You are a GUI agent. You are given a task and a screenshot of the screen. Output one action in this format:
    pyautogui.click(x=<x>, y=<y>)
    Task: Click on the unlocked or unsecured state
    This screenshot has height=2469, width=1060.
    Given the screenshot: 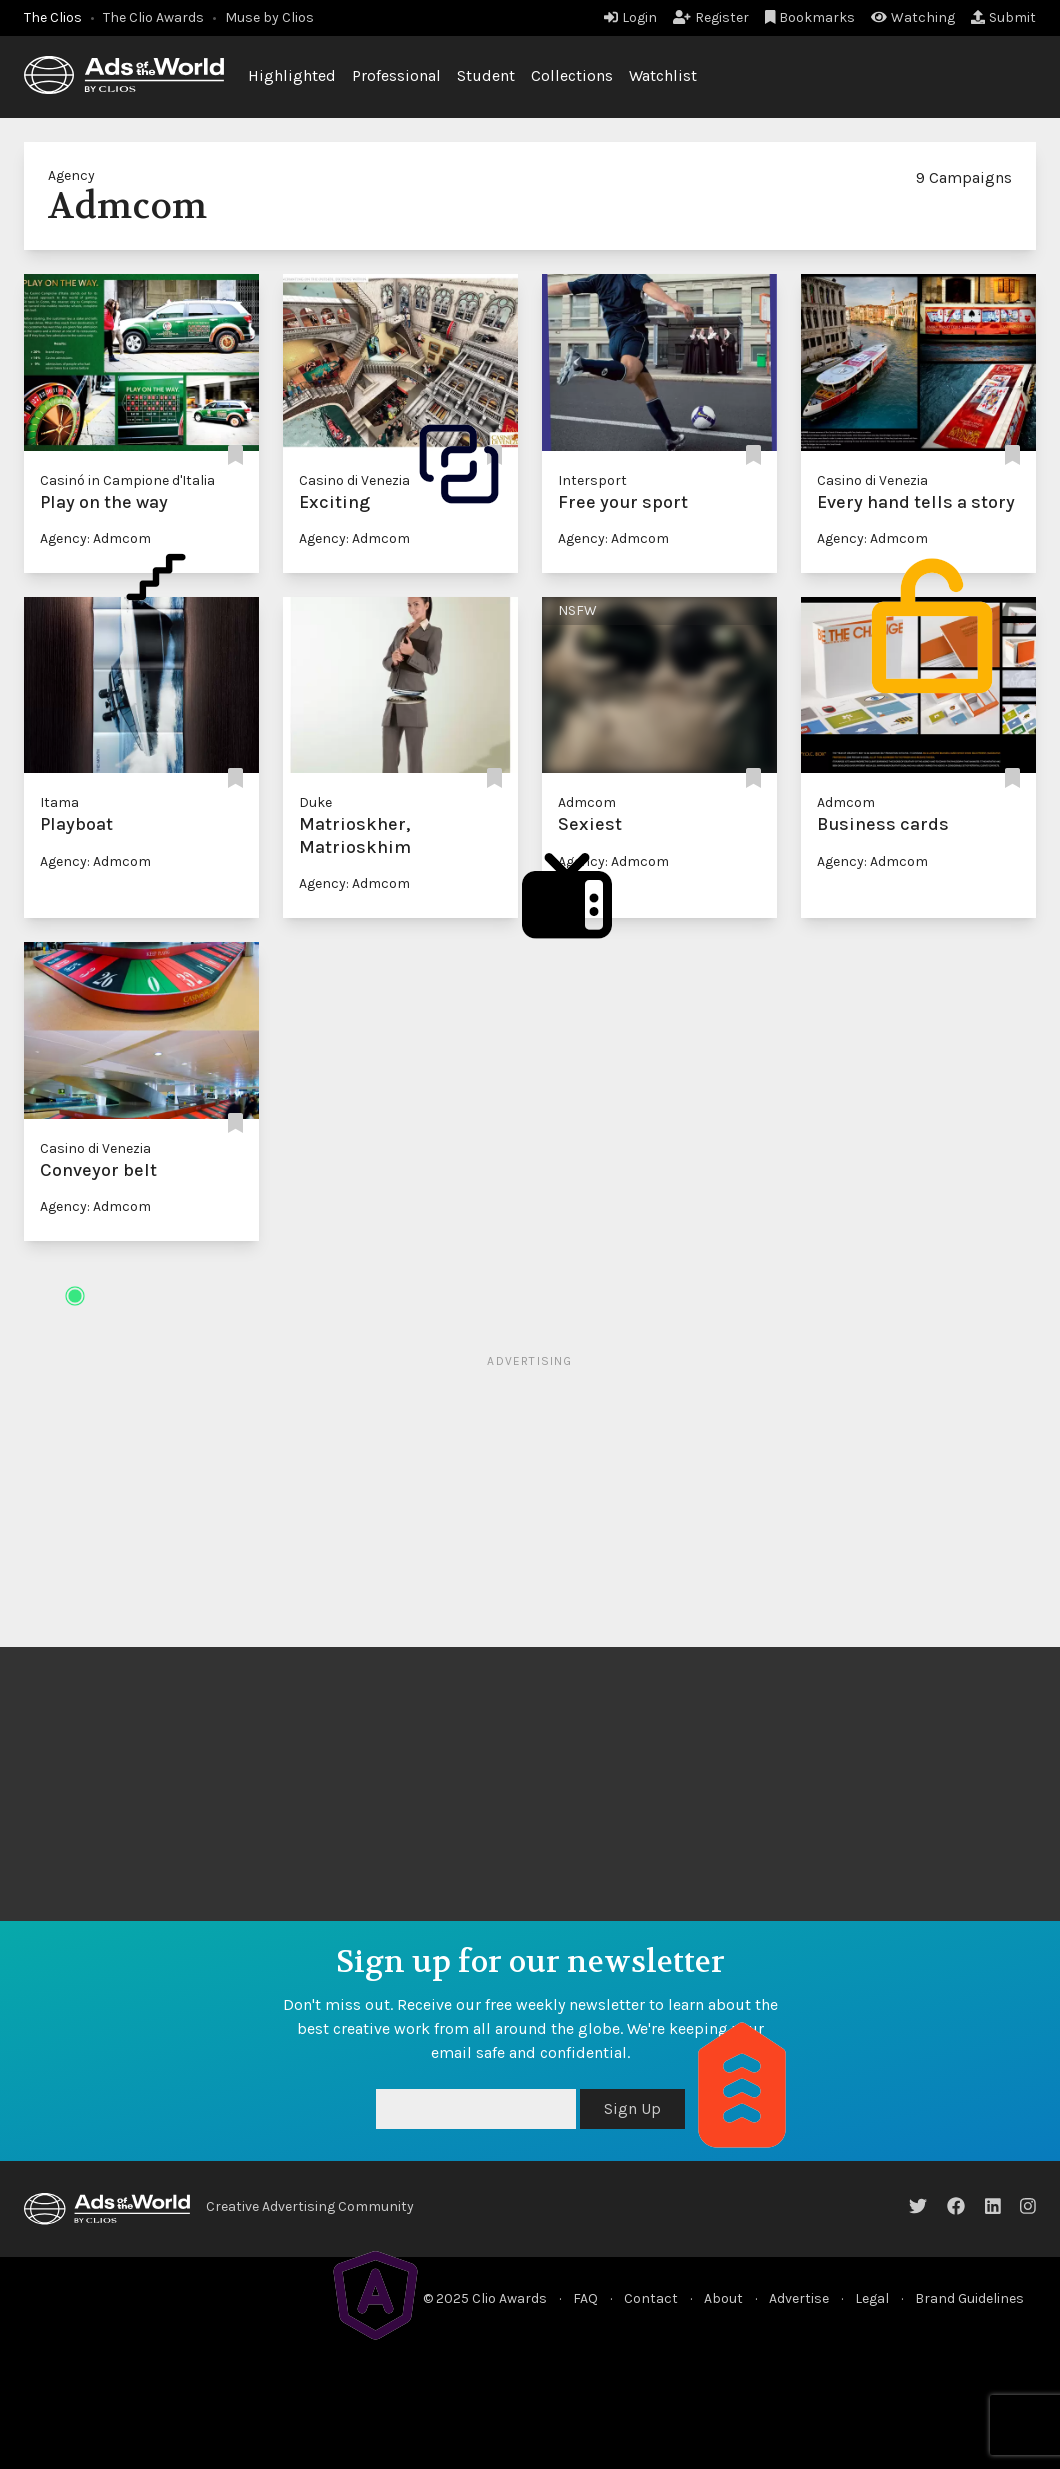 What is the action you would take?
    pyautogui.click(x=932, y=633)
    